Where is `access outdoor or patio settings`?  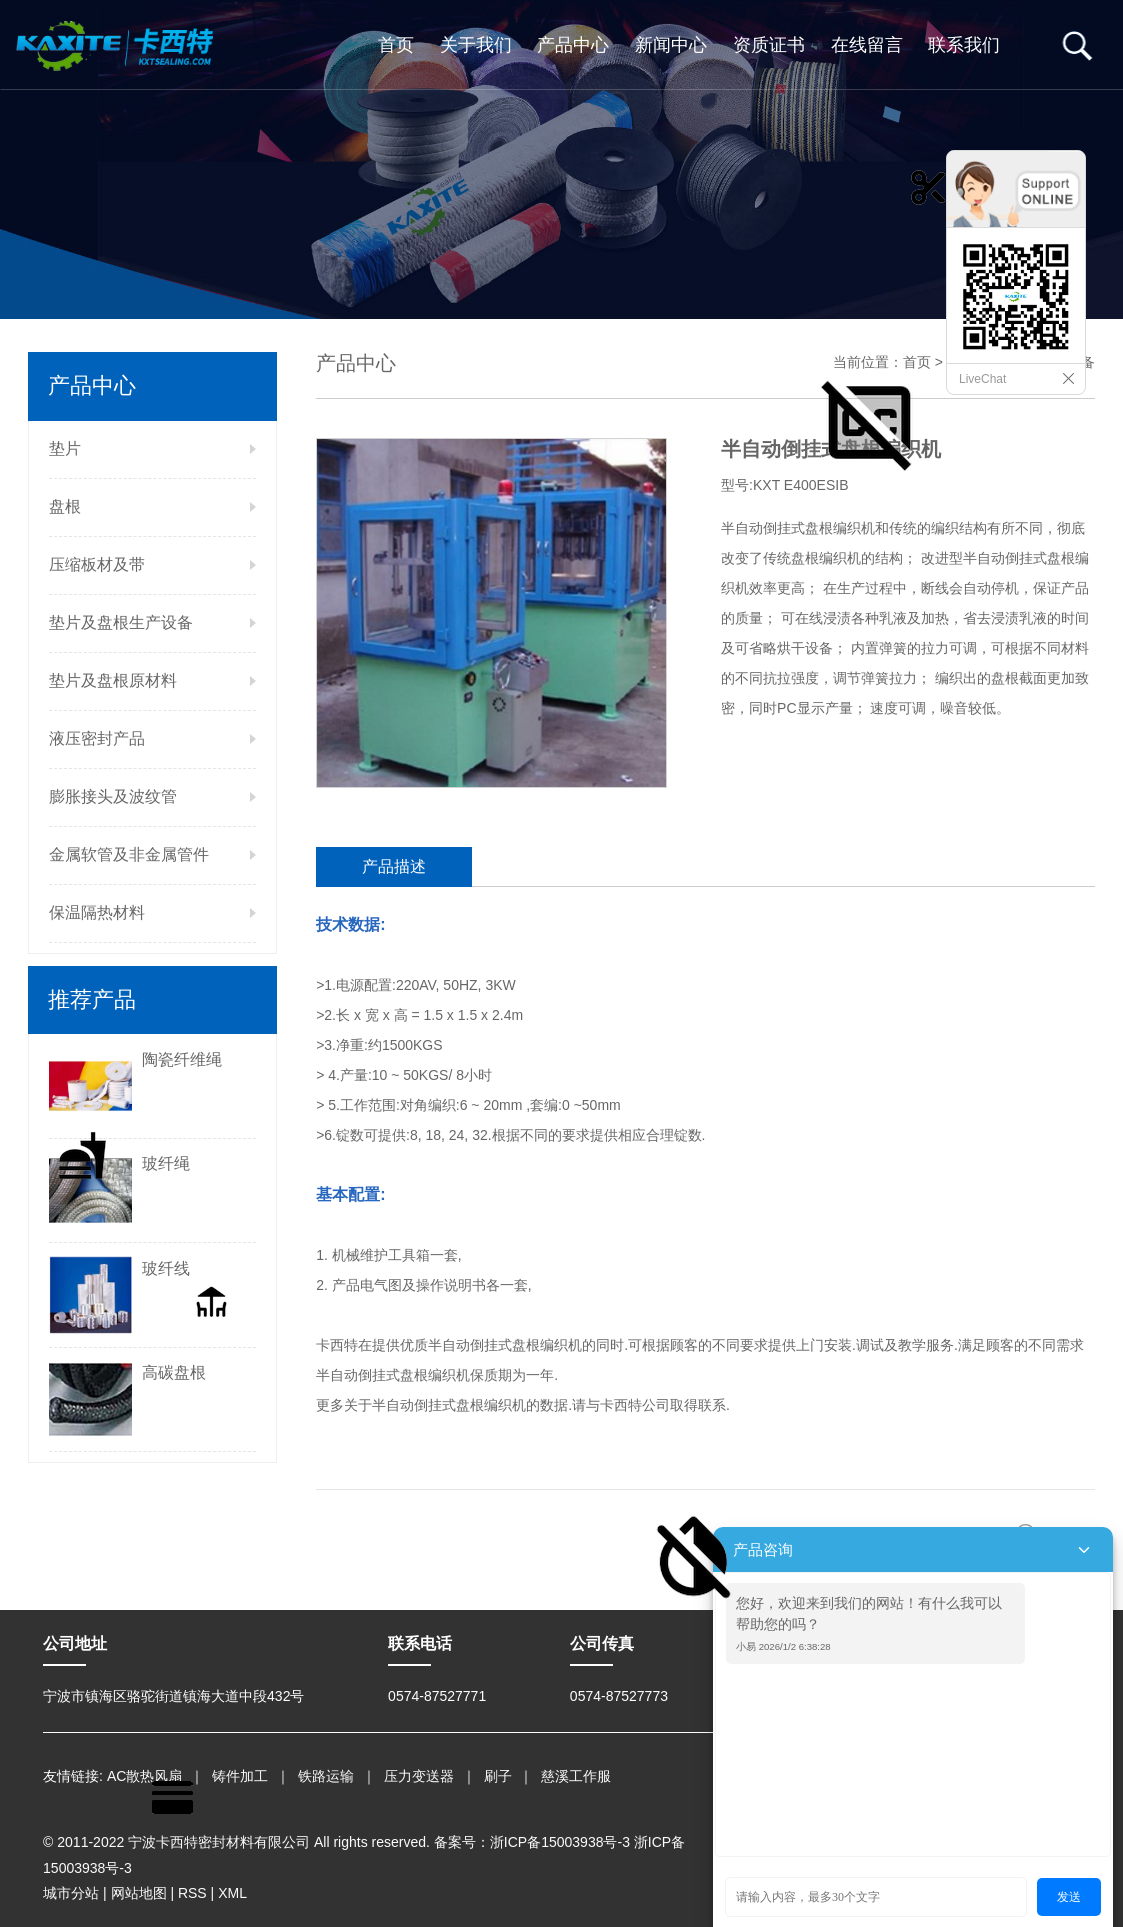 access outdoor or patio settings is located at coordinates (211, 1301).